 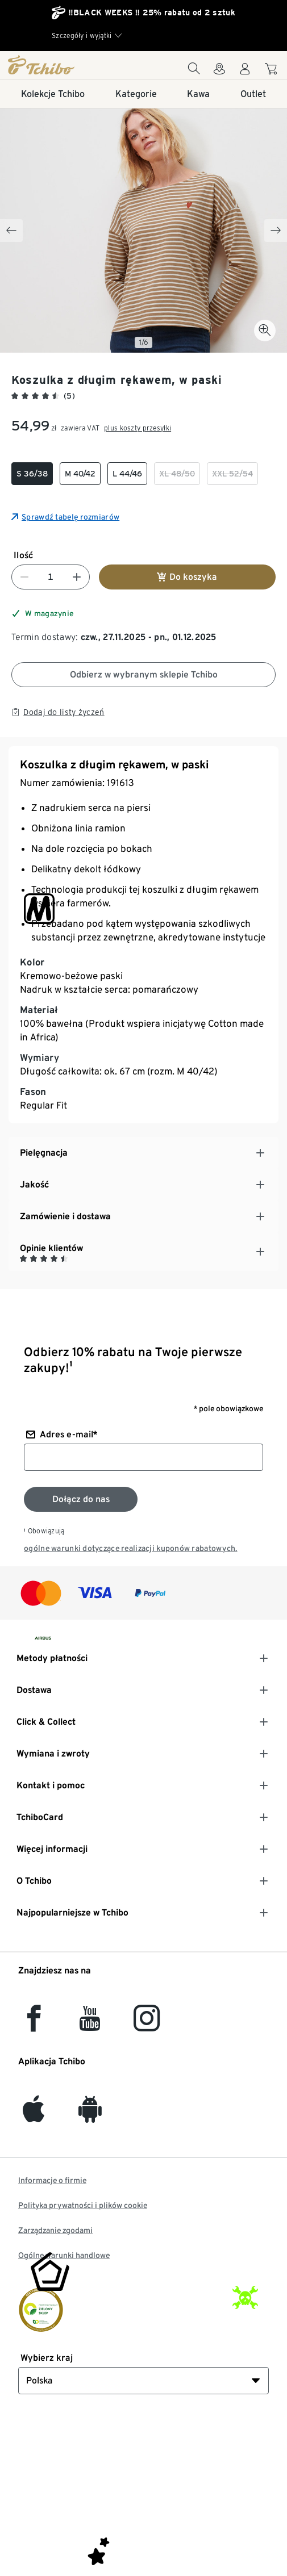 What do you see at coordinates (245, 2297) in the screenshot?
I see `visit hackaday website or community` at bounding box center [245, 2297].